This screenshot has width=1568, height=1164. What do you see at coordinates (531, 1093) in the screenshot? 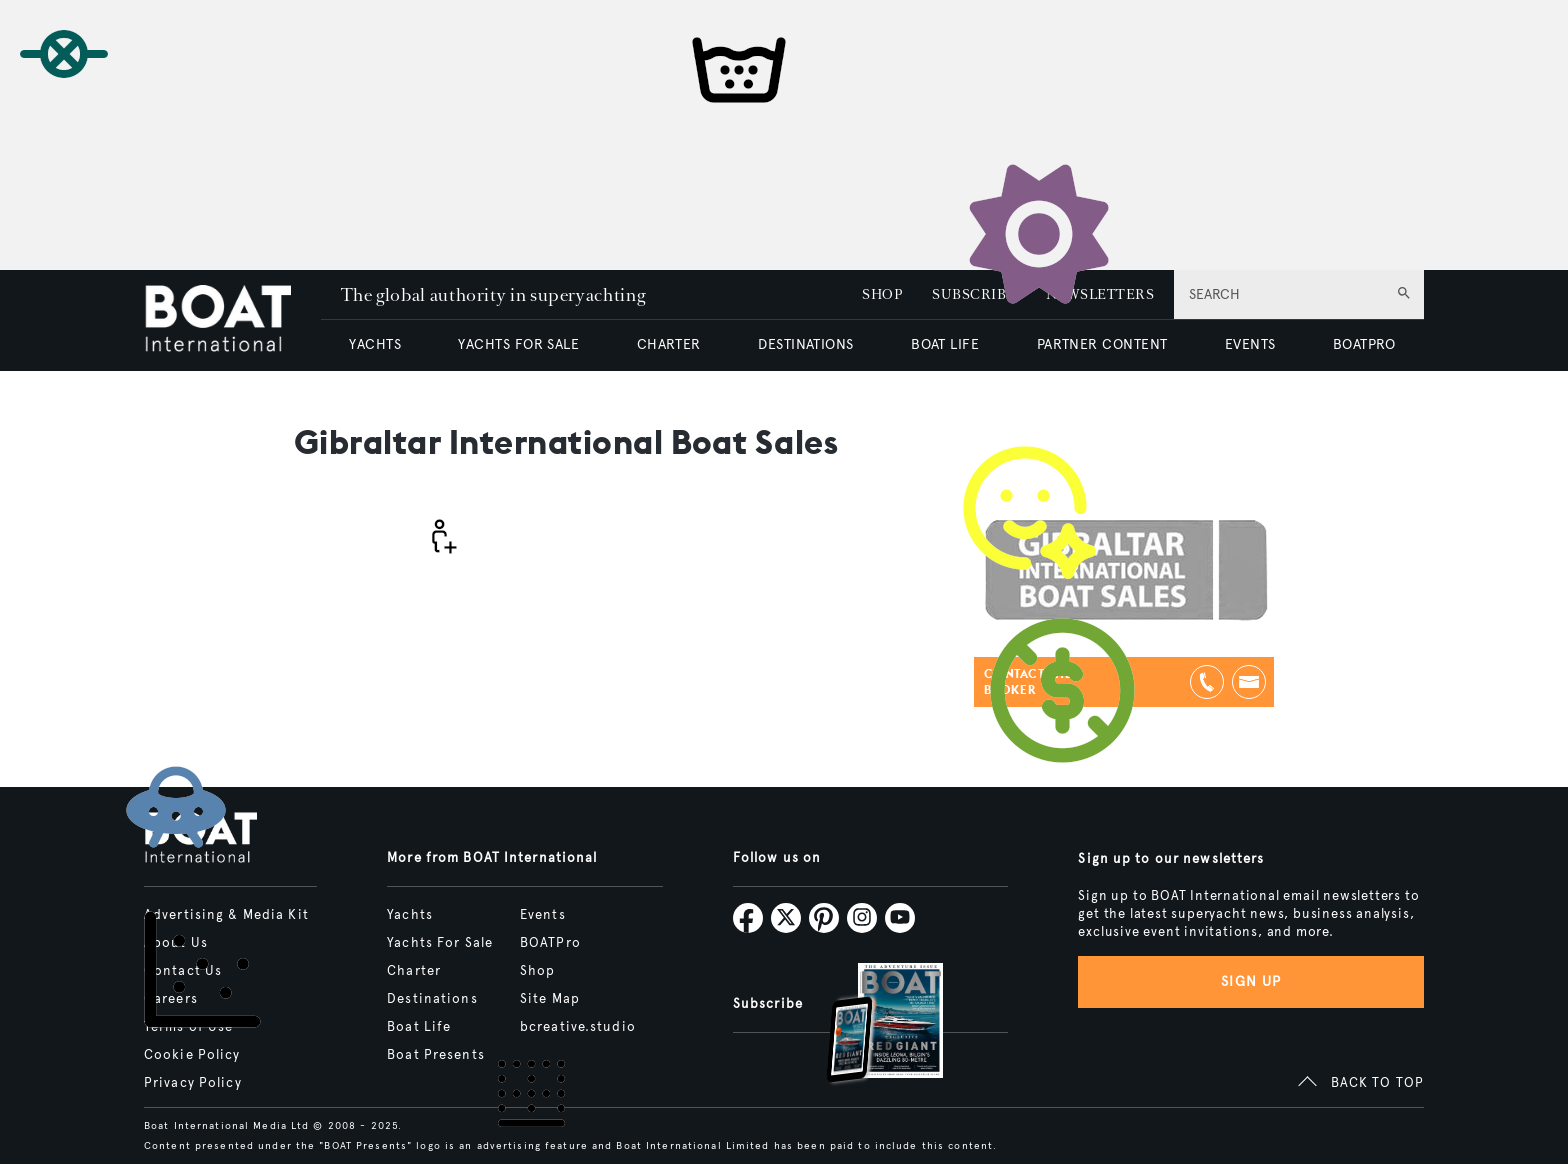
I see `apply border to bottom edge of cell or element` at bounding box center [531, 1093].